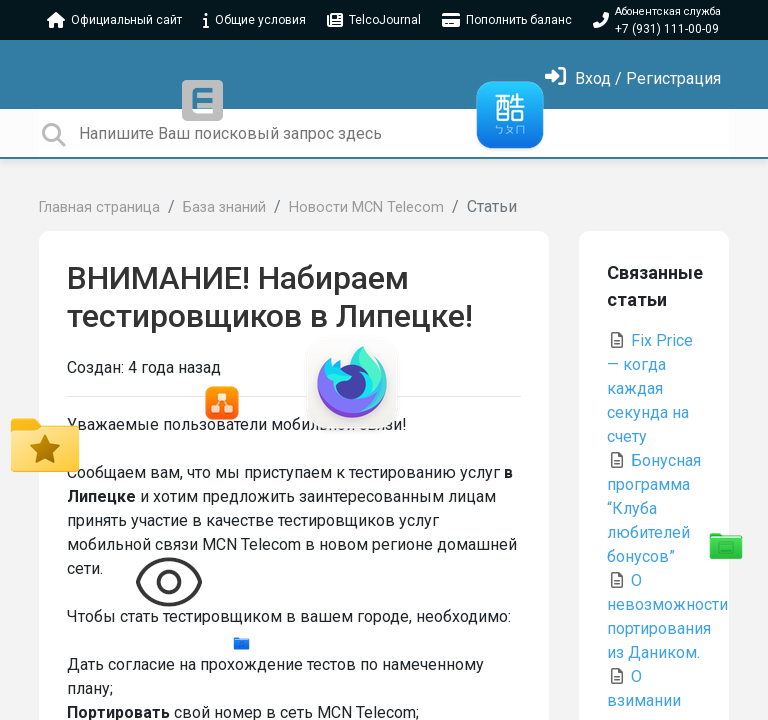  I want to click on open your favorites folder, so click(45, 447).